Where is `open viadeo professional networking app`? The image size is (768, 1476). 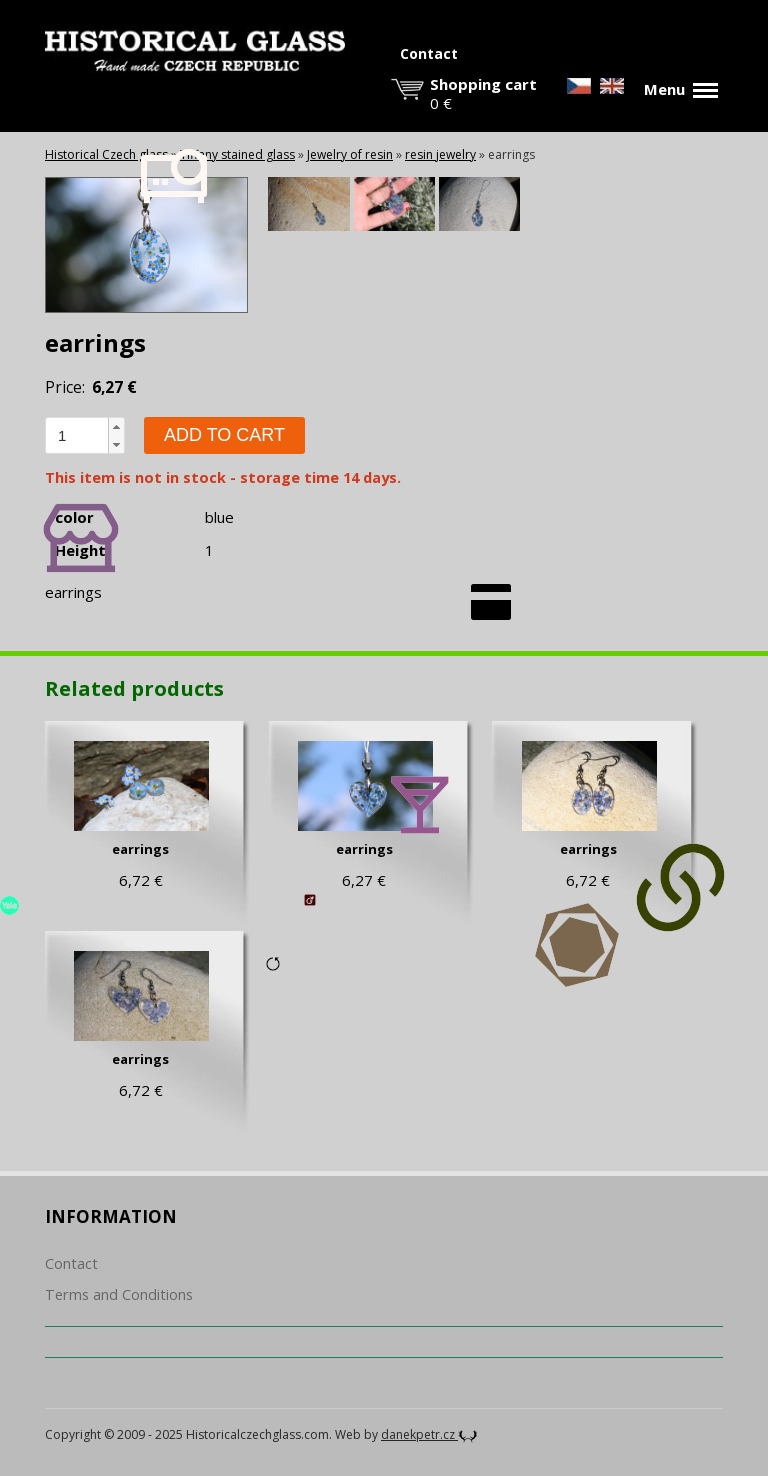
open viadeo professional networking app is located at coordinates (310, 900).